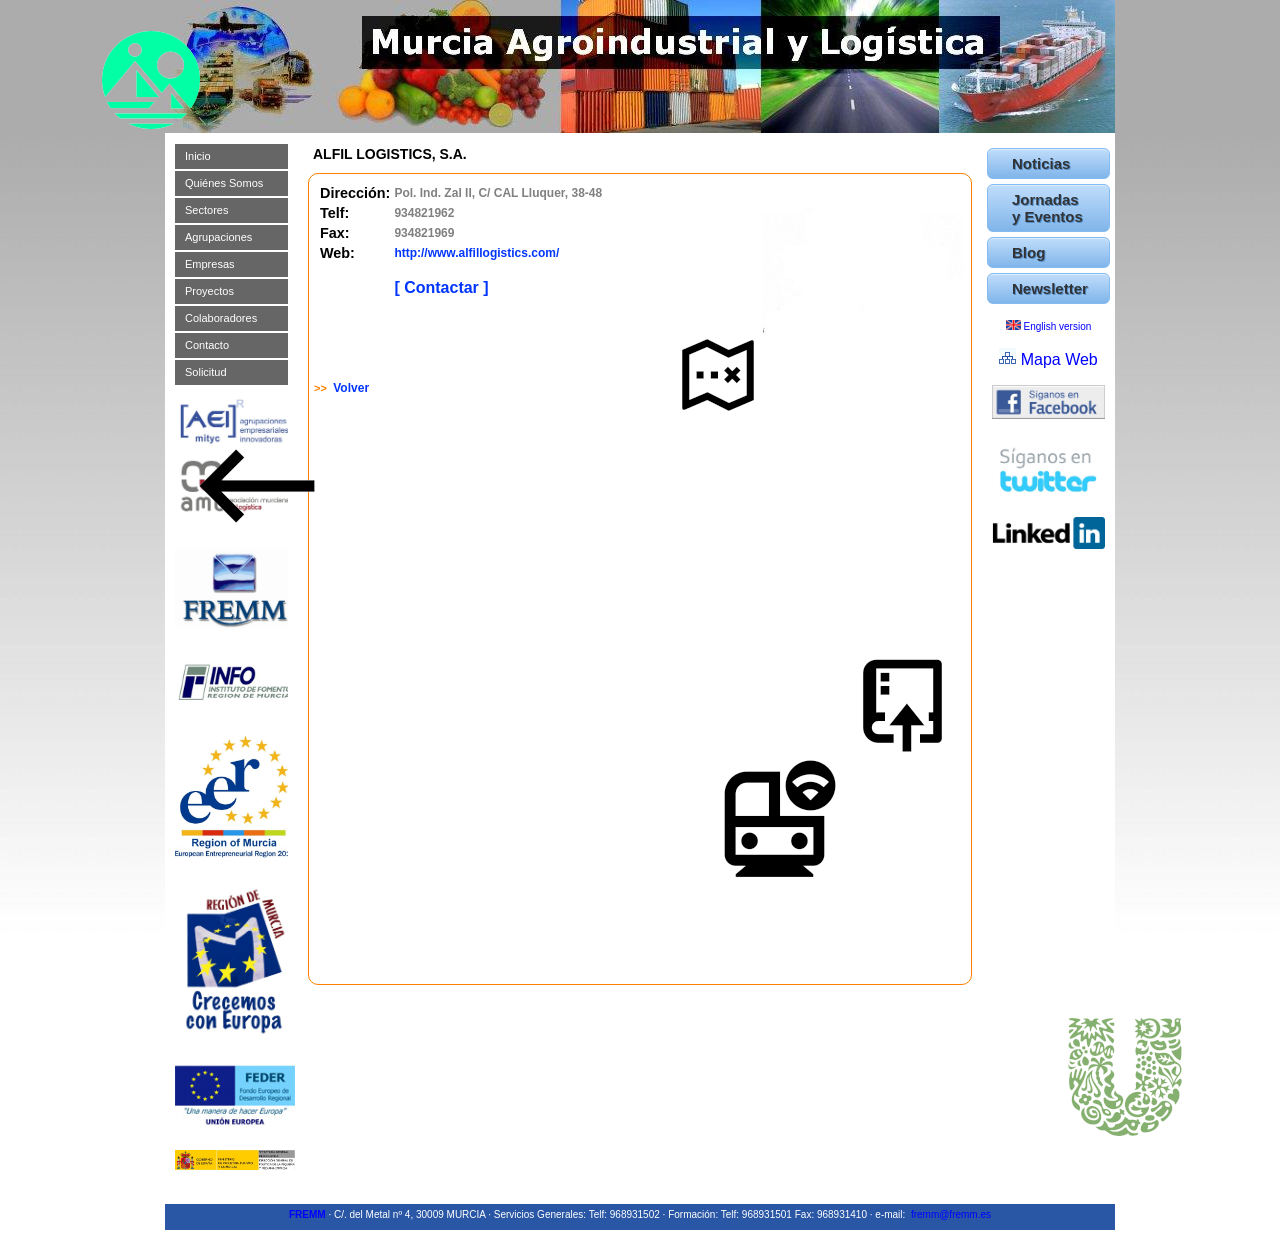  I want to click on open decentraland metaverse platform, so click(151, 80).